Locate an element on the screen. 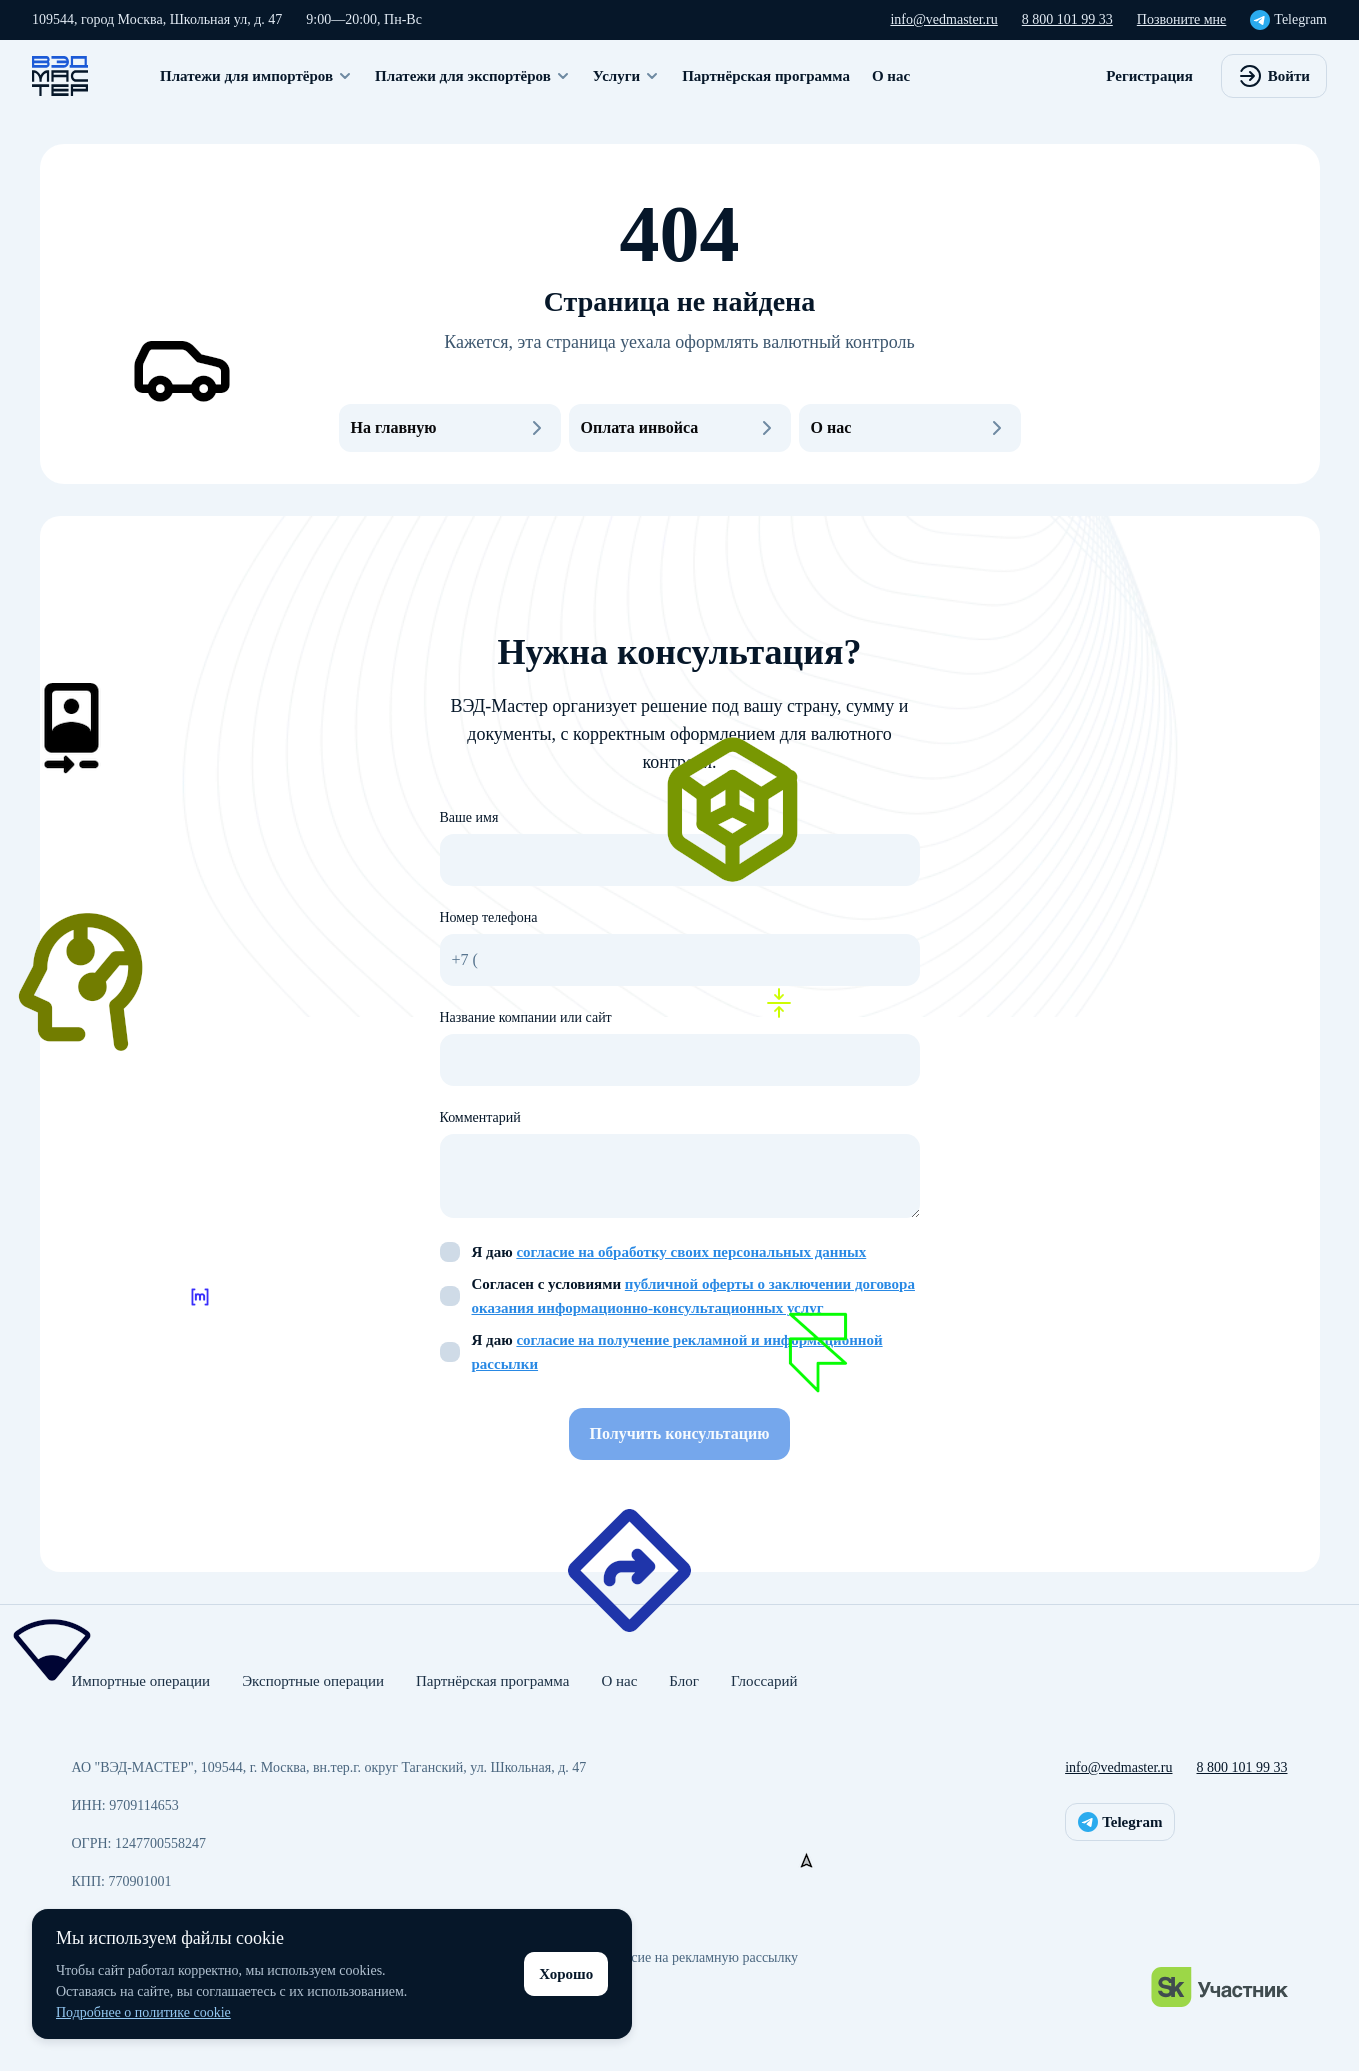  indicates weak wifi signal strength is located at coordinates (52, 1650).